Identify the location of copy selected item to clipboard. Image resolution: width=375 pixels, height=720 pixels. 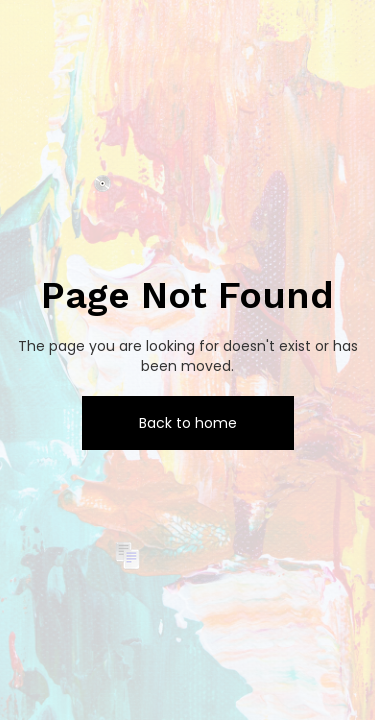
(127, 555).